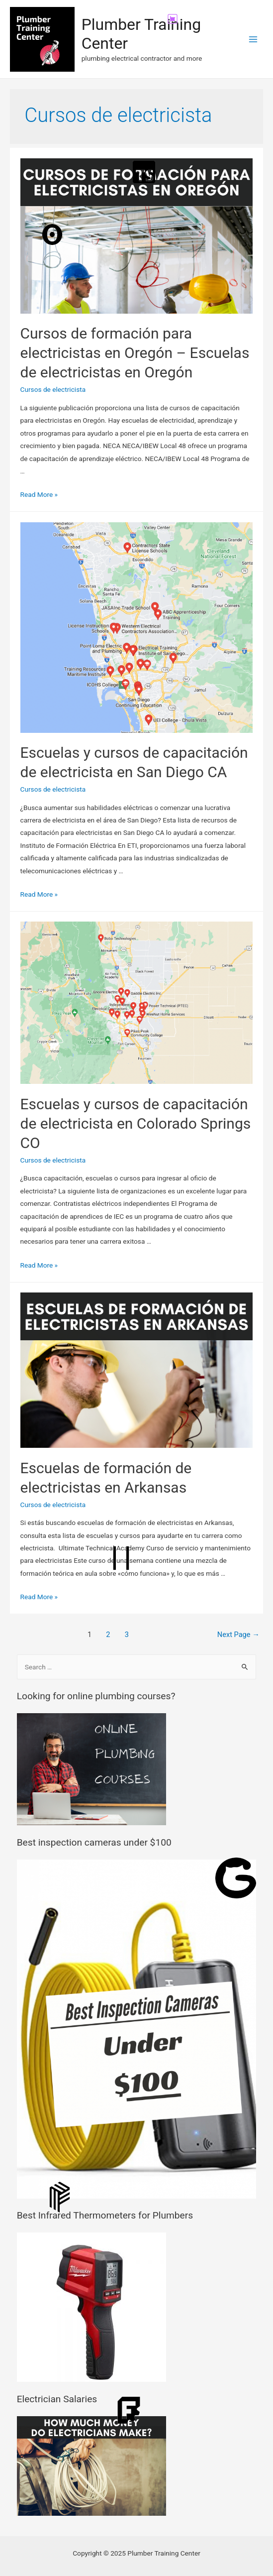 This screenshot has width=273, height=2576. Describe the element at coordinates (144, 172) in the screenshot. I see `typescript programming language logo` at that location.